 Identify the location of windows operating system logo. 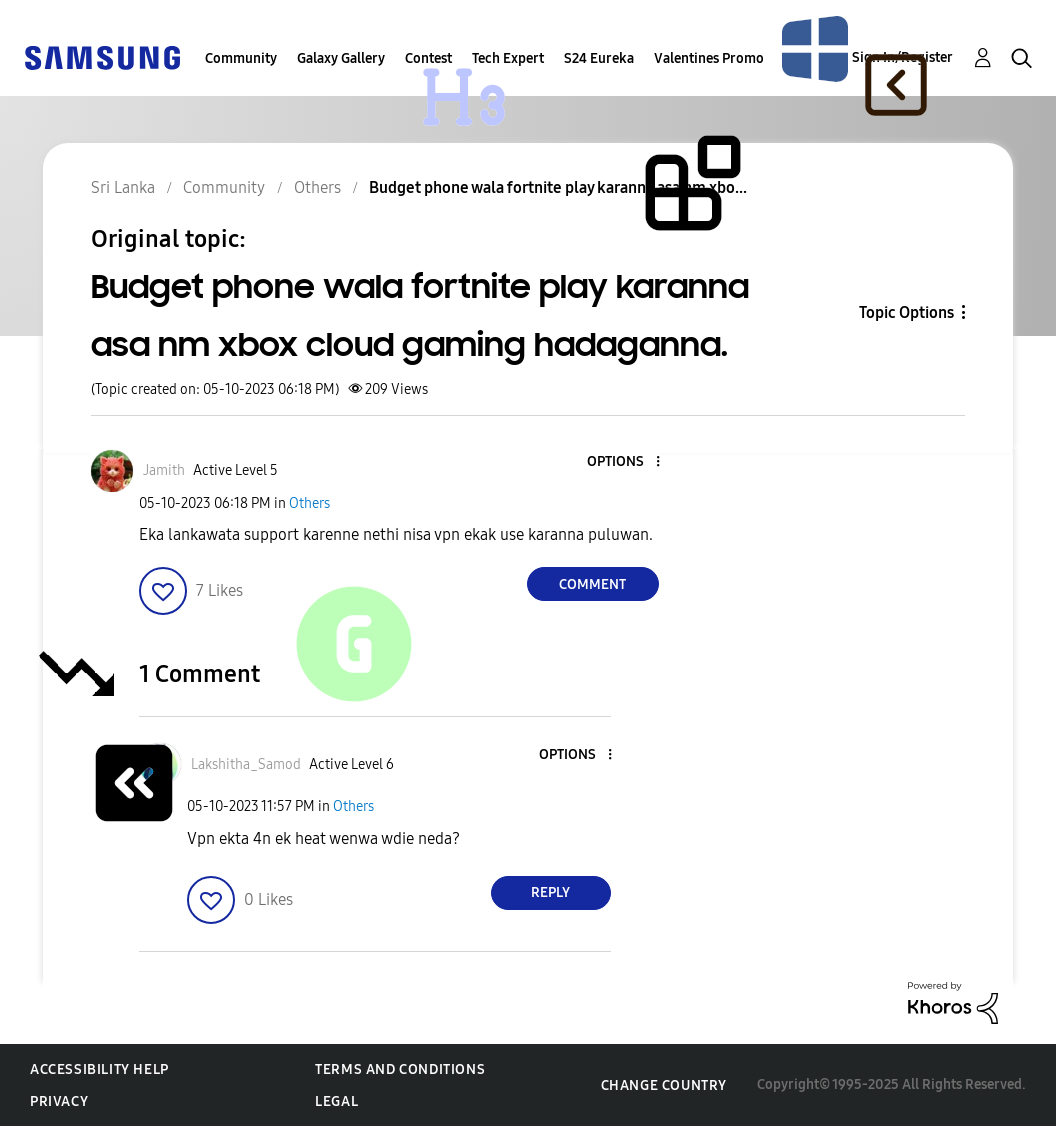
(815, 49).